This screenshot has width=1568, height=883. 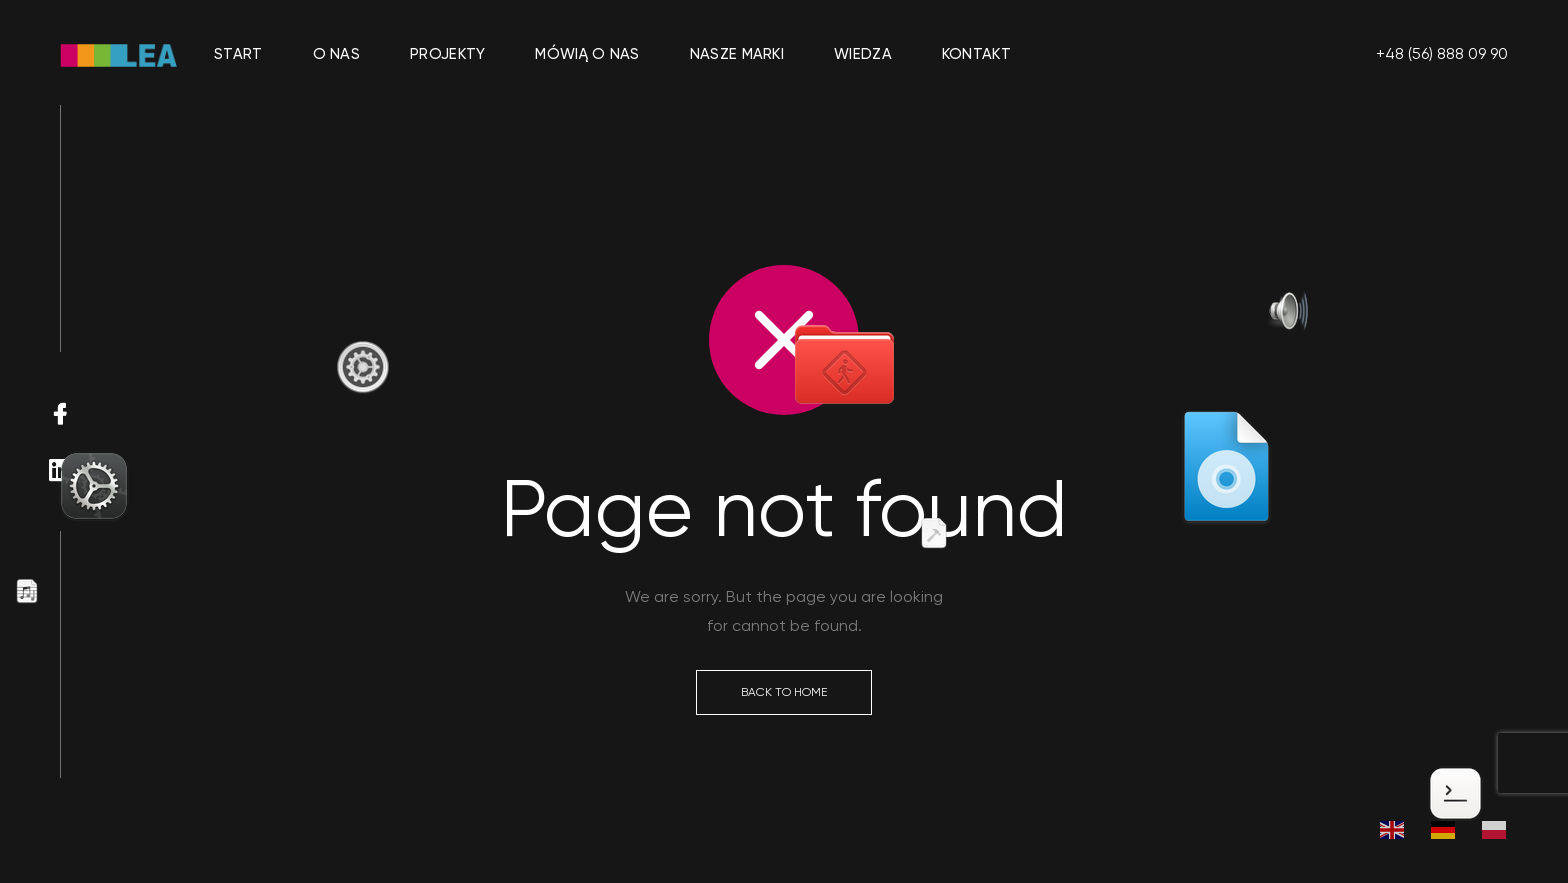 I want to click on volume is set to high, so click(x=1288, y=311).